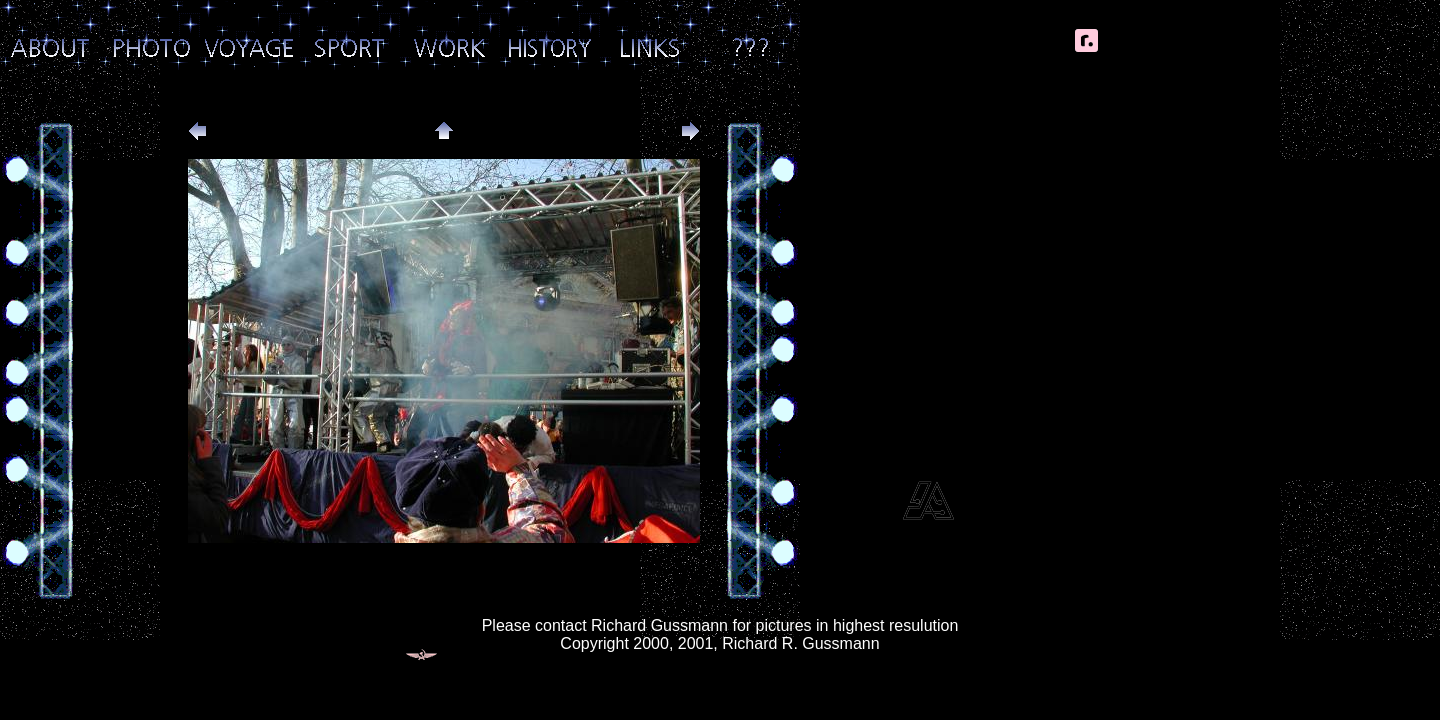 This screenshot has width=1440, height=720. I want to click on visit The Algorithms website or repository, so click(928, 500).